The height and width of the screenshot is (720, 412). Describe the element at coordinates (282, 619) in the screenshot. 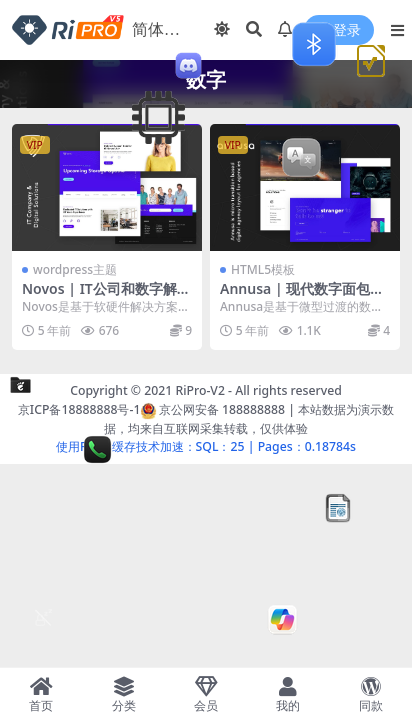

I see `open Microsoft Copilot AI assistant` at that location.